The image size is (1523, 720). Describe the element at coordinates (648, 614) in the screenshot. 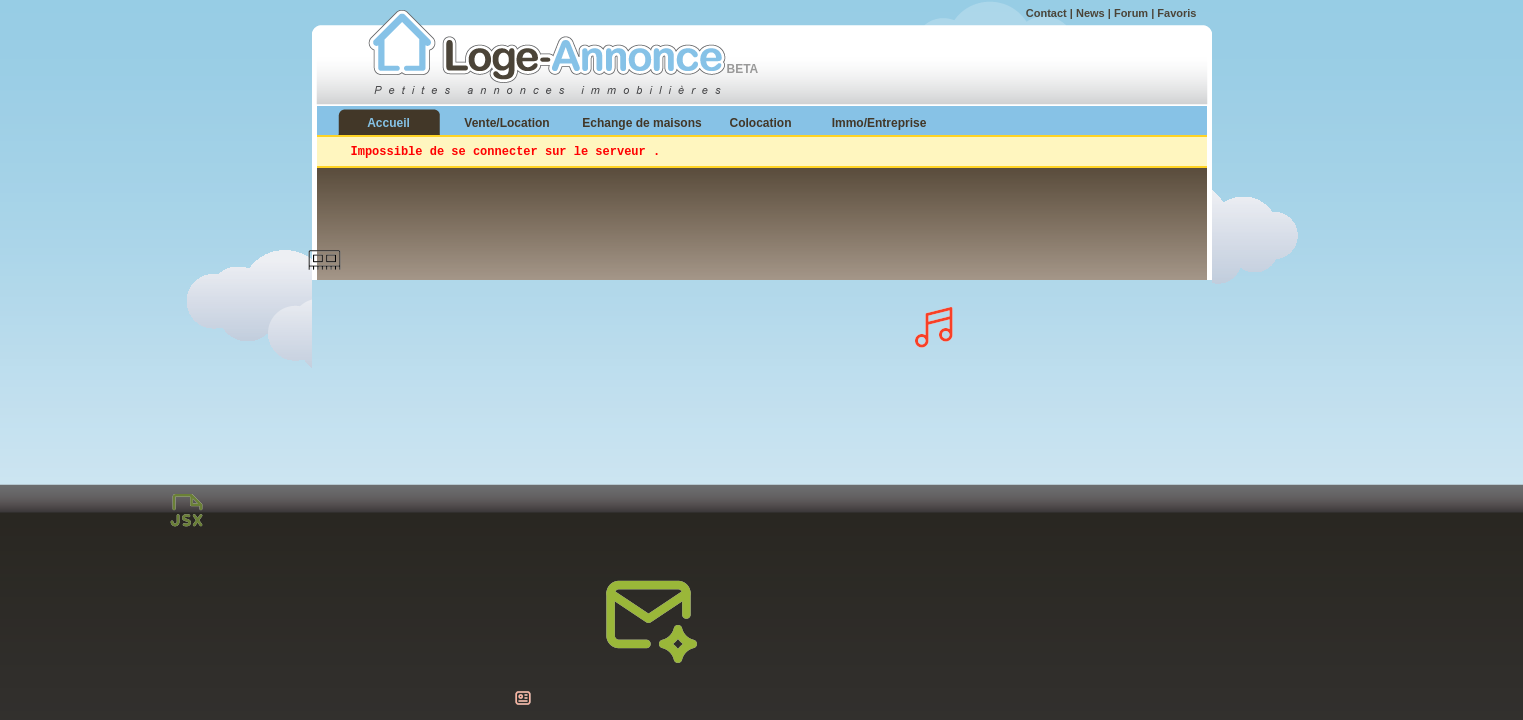

I see `AI-powered email or smart compose feature` at that location.